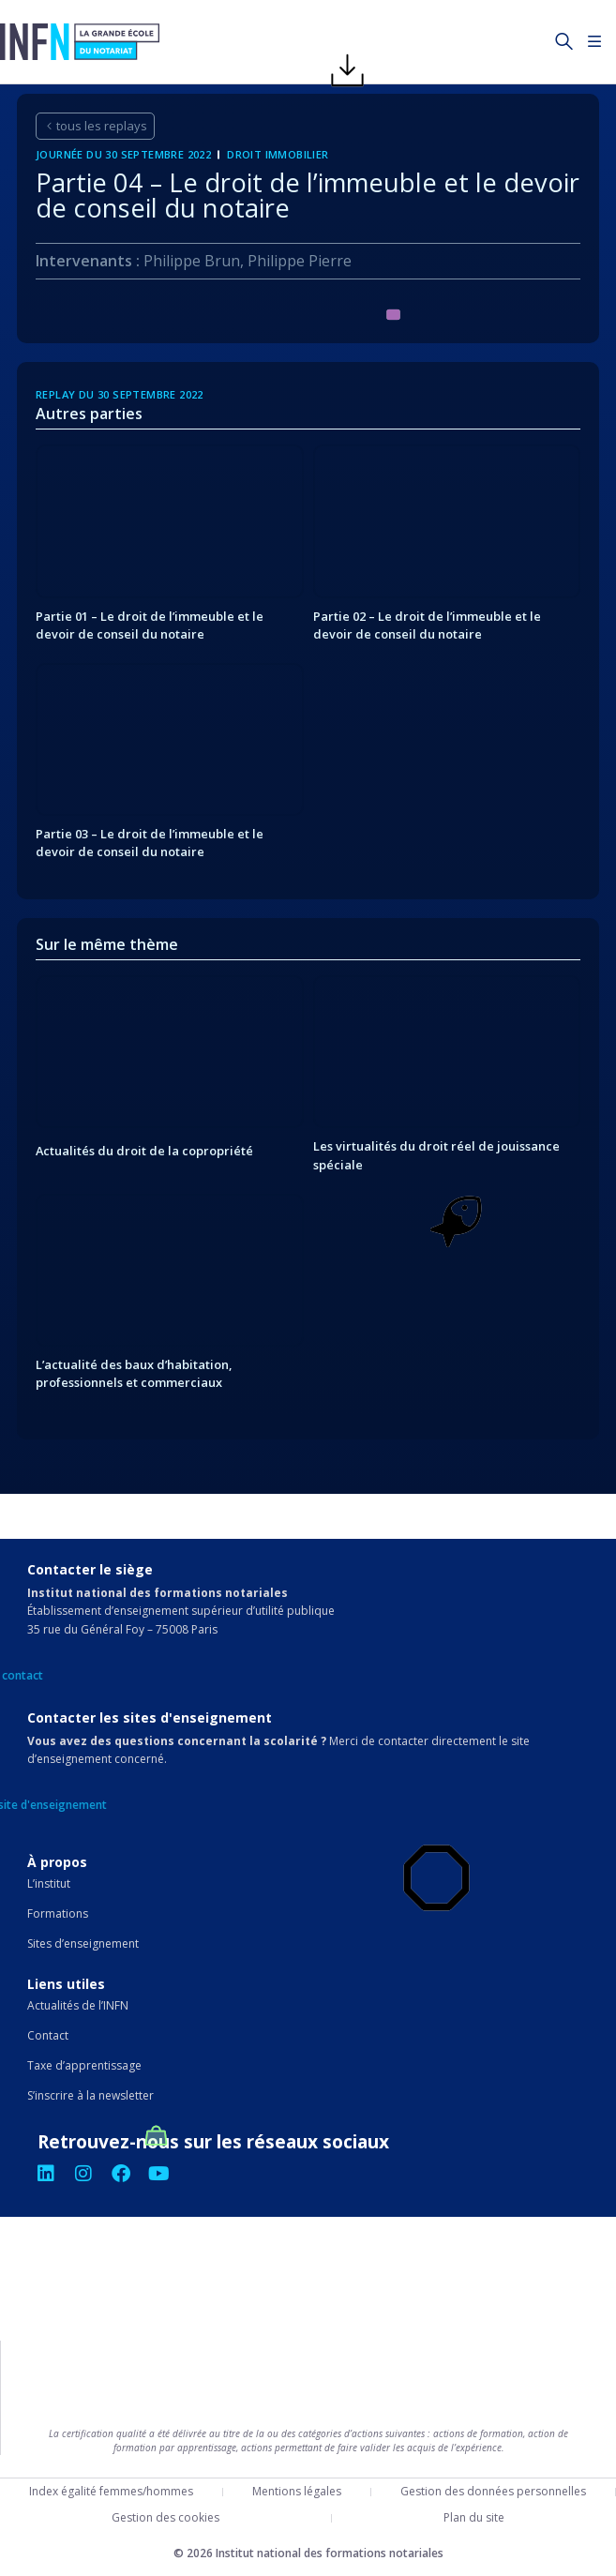  Describe the element at coordinates (347, 71) in the screenshot. I see `download a file` at that location.